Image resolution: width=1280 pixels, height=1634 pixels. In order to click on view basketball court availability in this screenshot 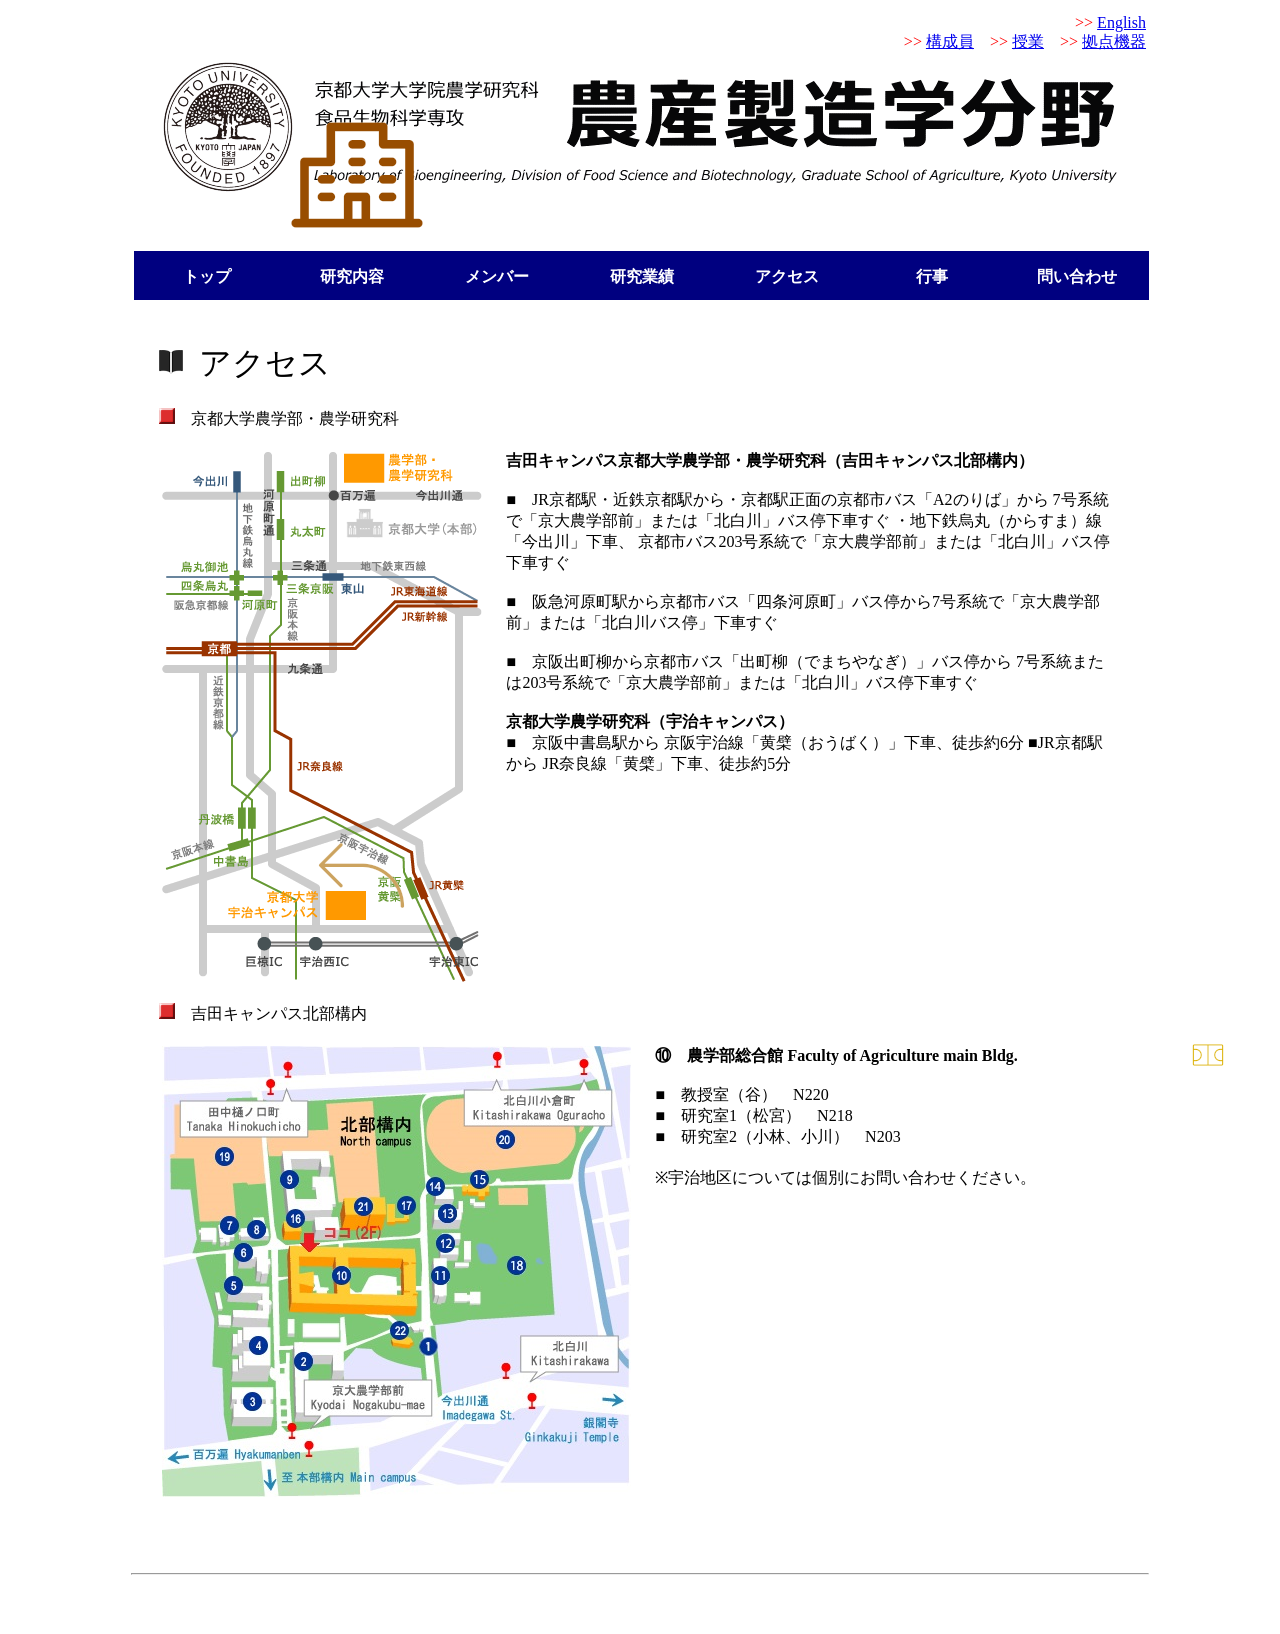, I will do `click(1208, 1055)`.